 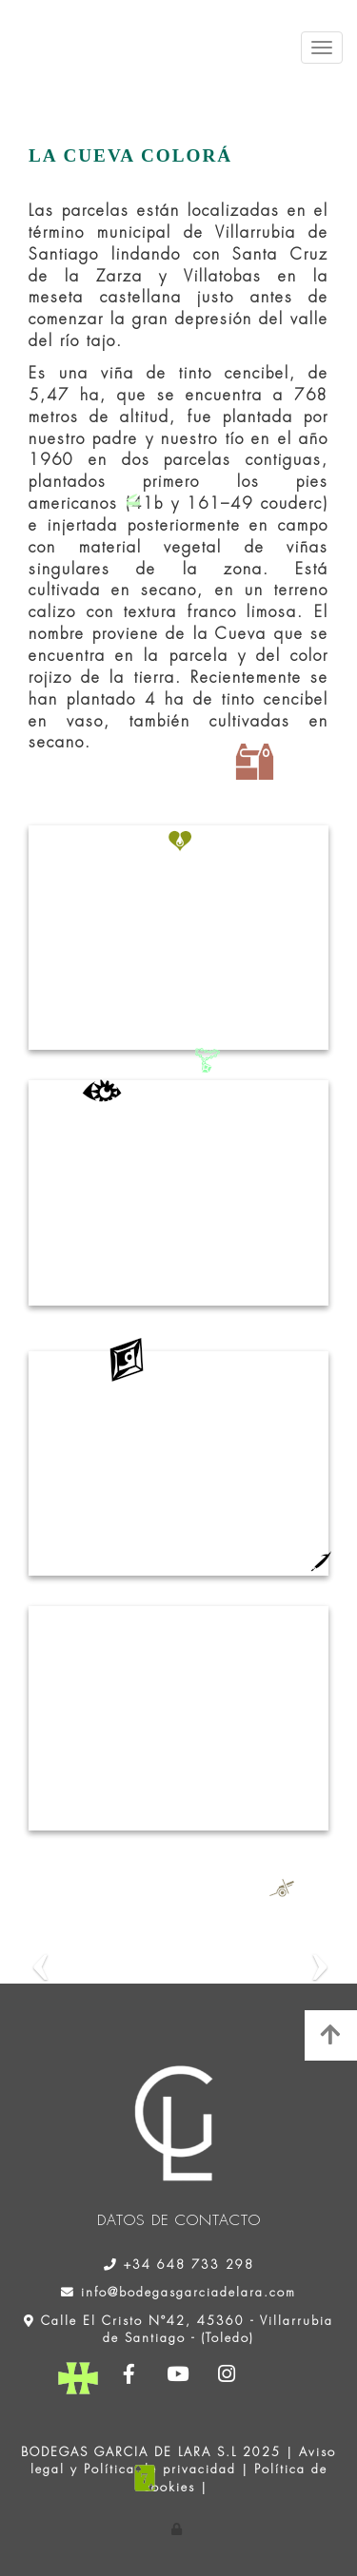 I want to click on seven of spades playing card, so click(x=145, y=2478).